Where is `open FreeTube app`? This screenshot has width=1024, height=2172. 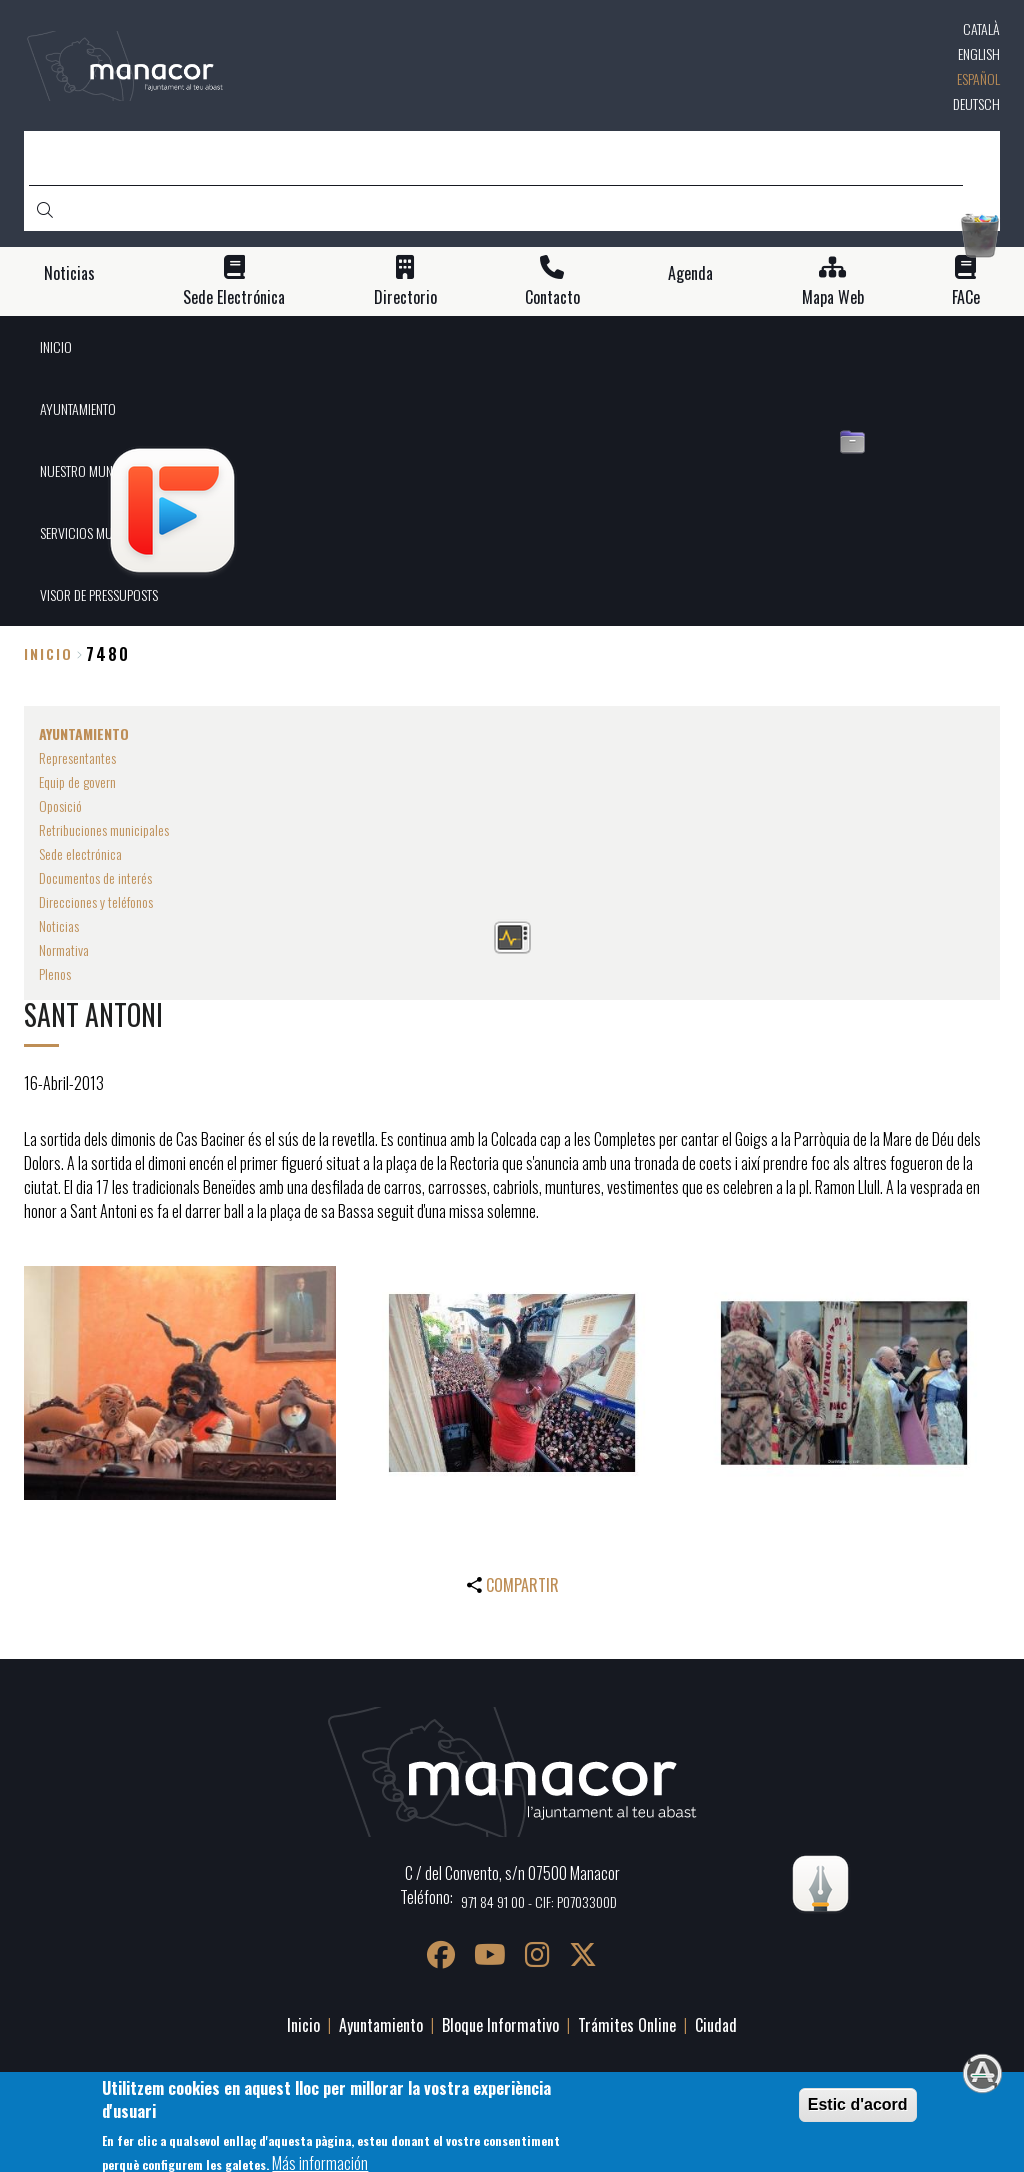 open FreeTube app is located at coordinates (172, 510).